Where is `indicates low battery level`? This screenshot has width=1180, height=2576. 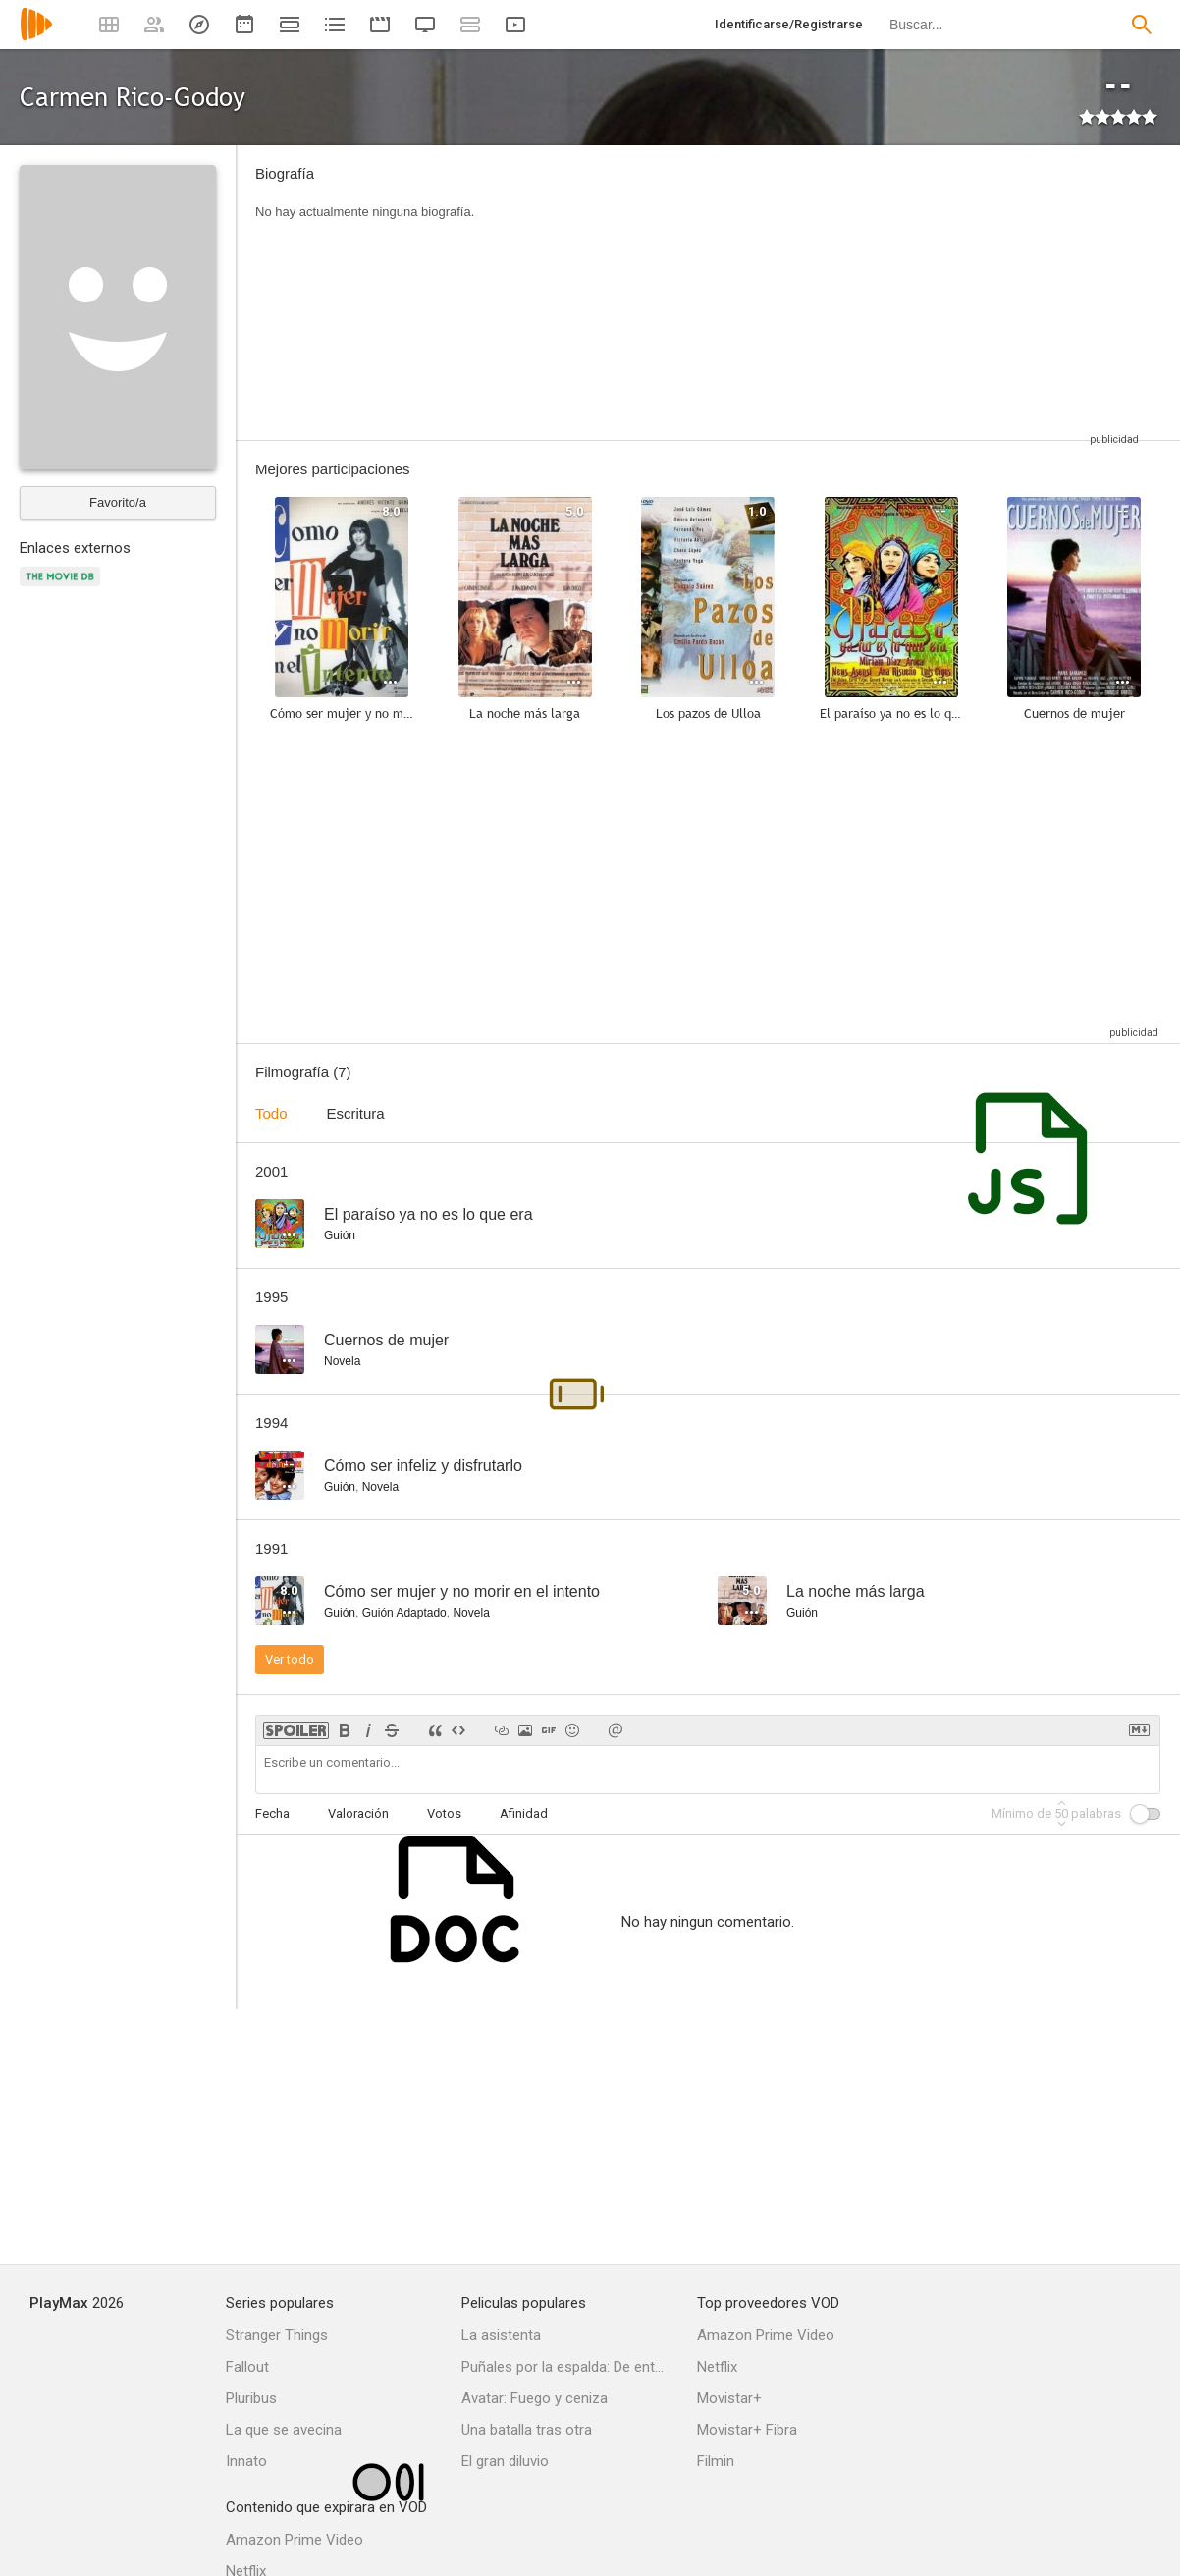
indicates low battery level is located at coordinates (575, 1394).